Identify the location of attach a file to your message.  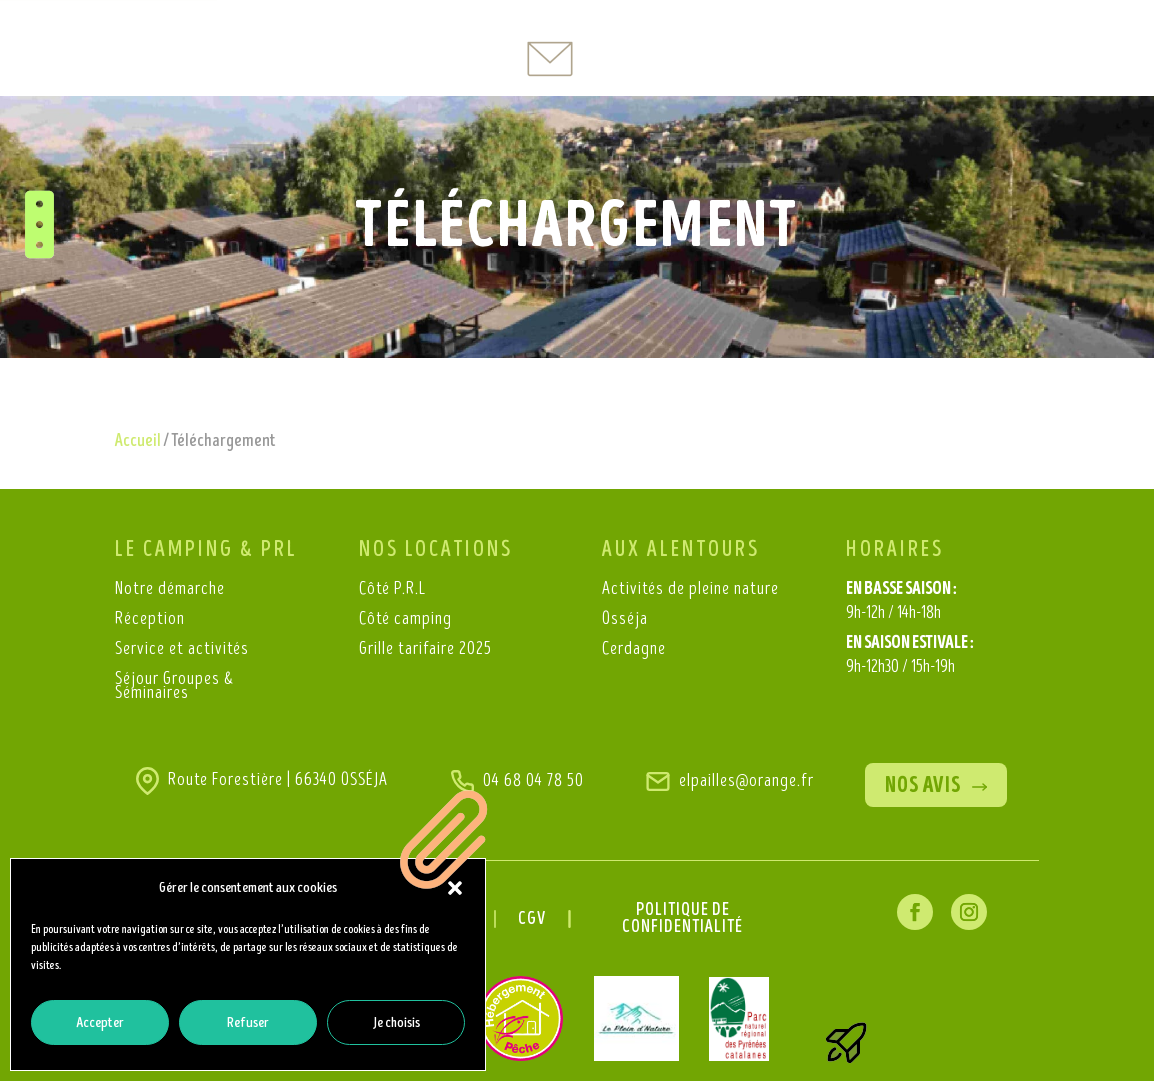
(445, 839).